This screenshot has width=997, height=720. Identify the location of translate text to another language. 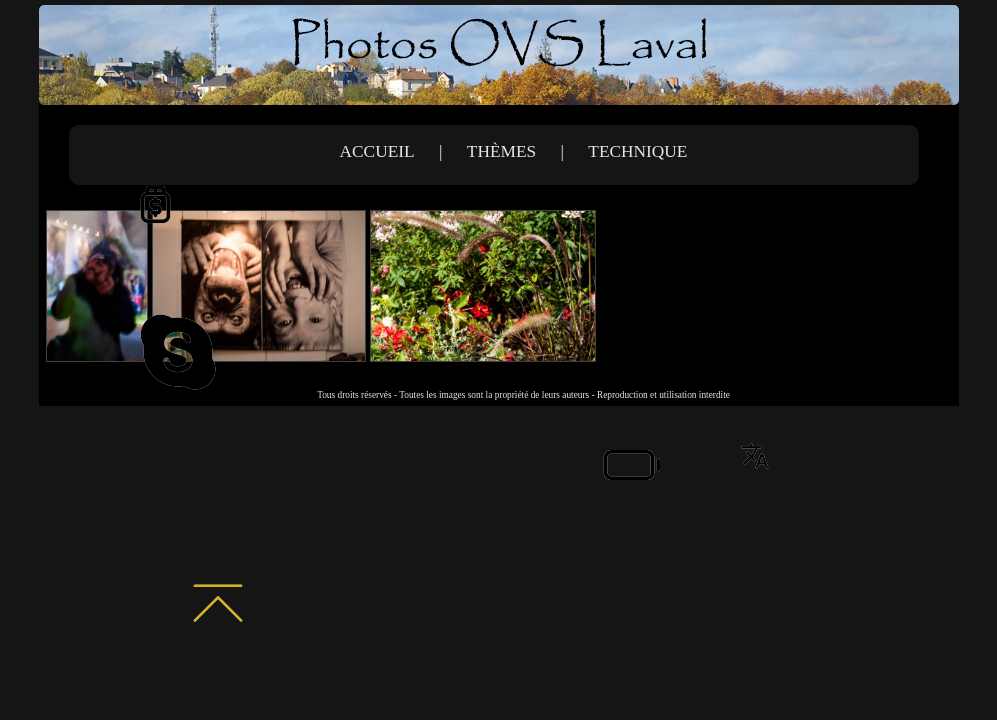
(755, 456).